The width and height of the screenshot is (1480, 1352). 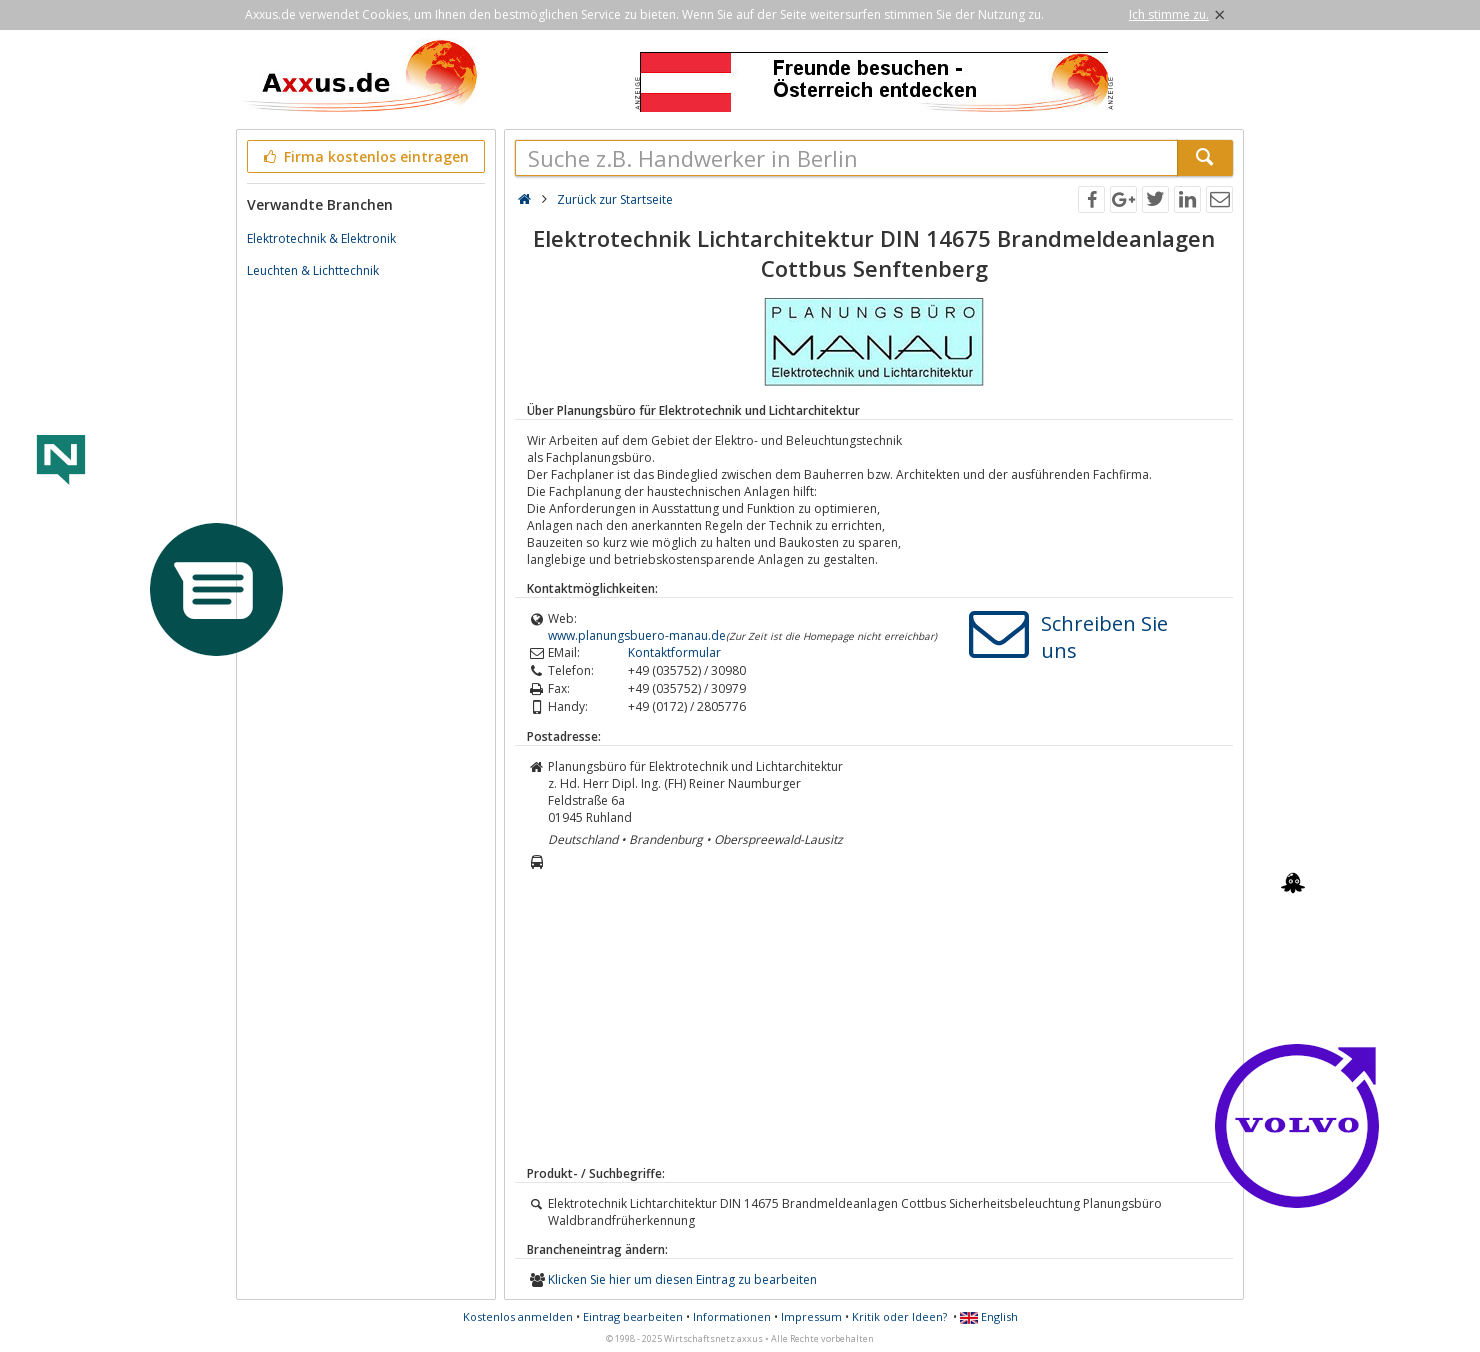 I want to click on open Google Messages app, so click(x=216, y=589).